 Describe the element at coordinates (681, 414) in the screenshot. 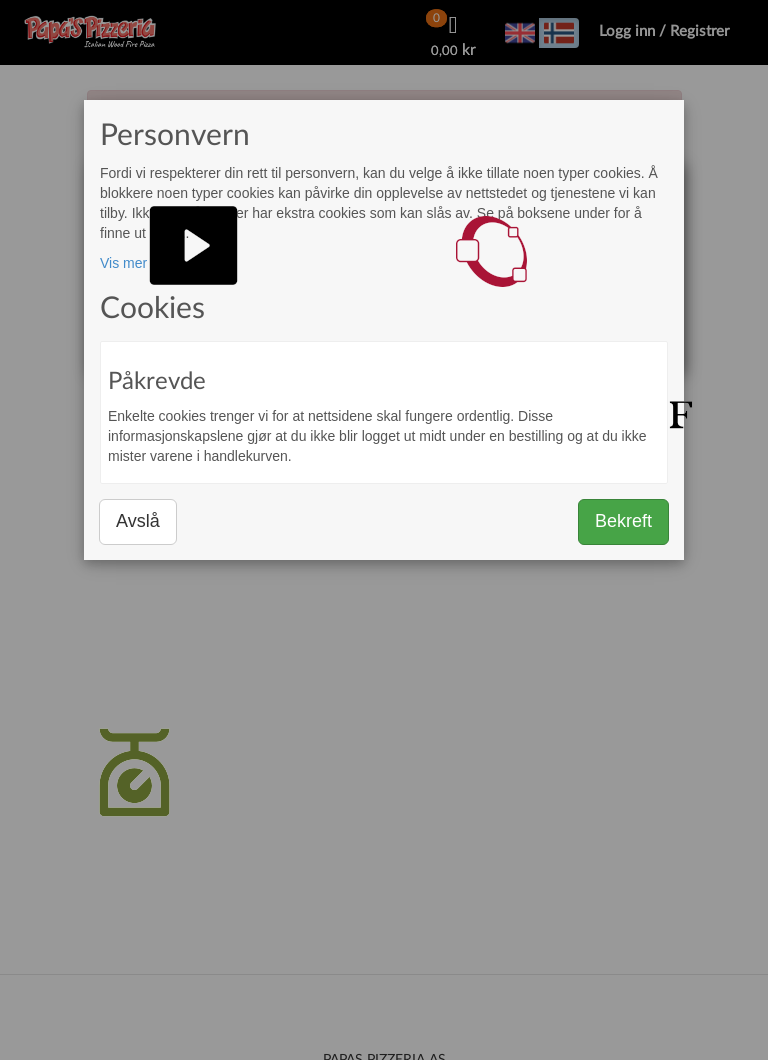

I see `switch to sans-serif font style` at that location.